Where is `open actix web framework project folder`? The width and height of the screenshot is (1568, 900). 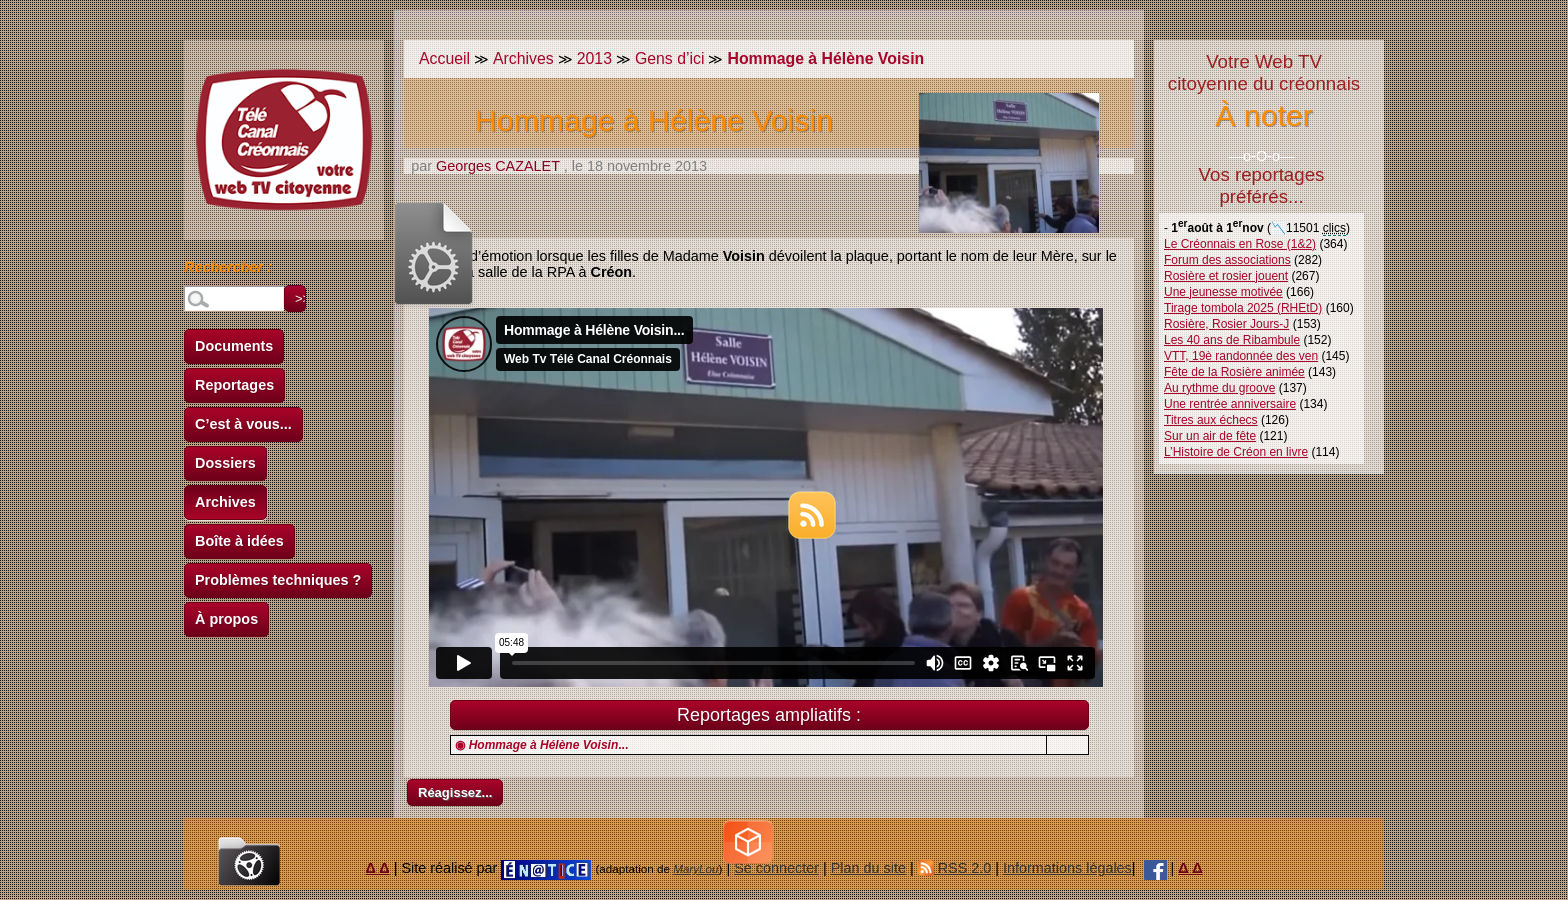 open actix web framework project folder is located at coordinates (249, 863).